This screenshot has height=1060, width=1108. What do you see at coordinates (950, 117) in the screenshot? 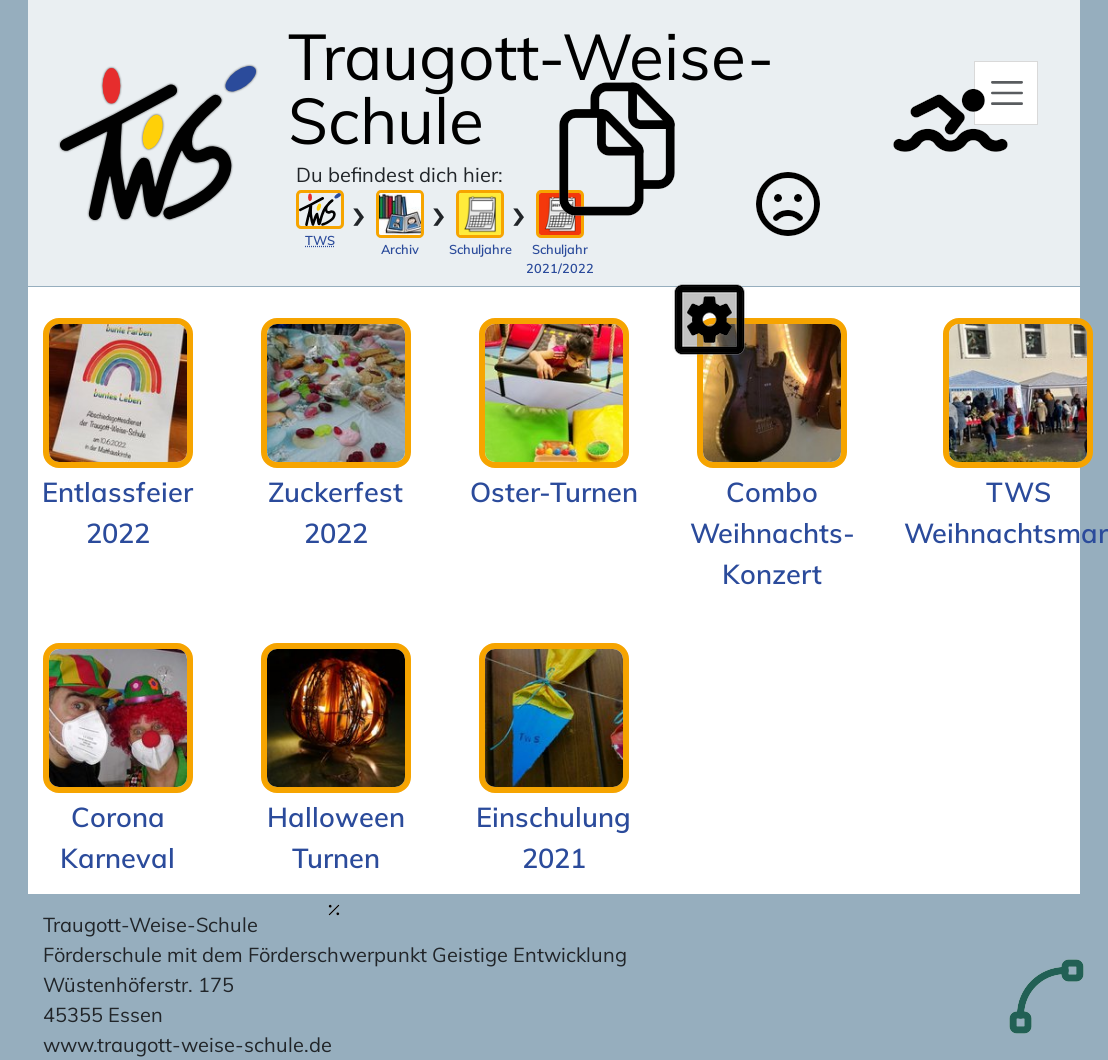
I see `access swimming or pool activities` at bounding box center [950, 117].